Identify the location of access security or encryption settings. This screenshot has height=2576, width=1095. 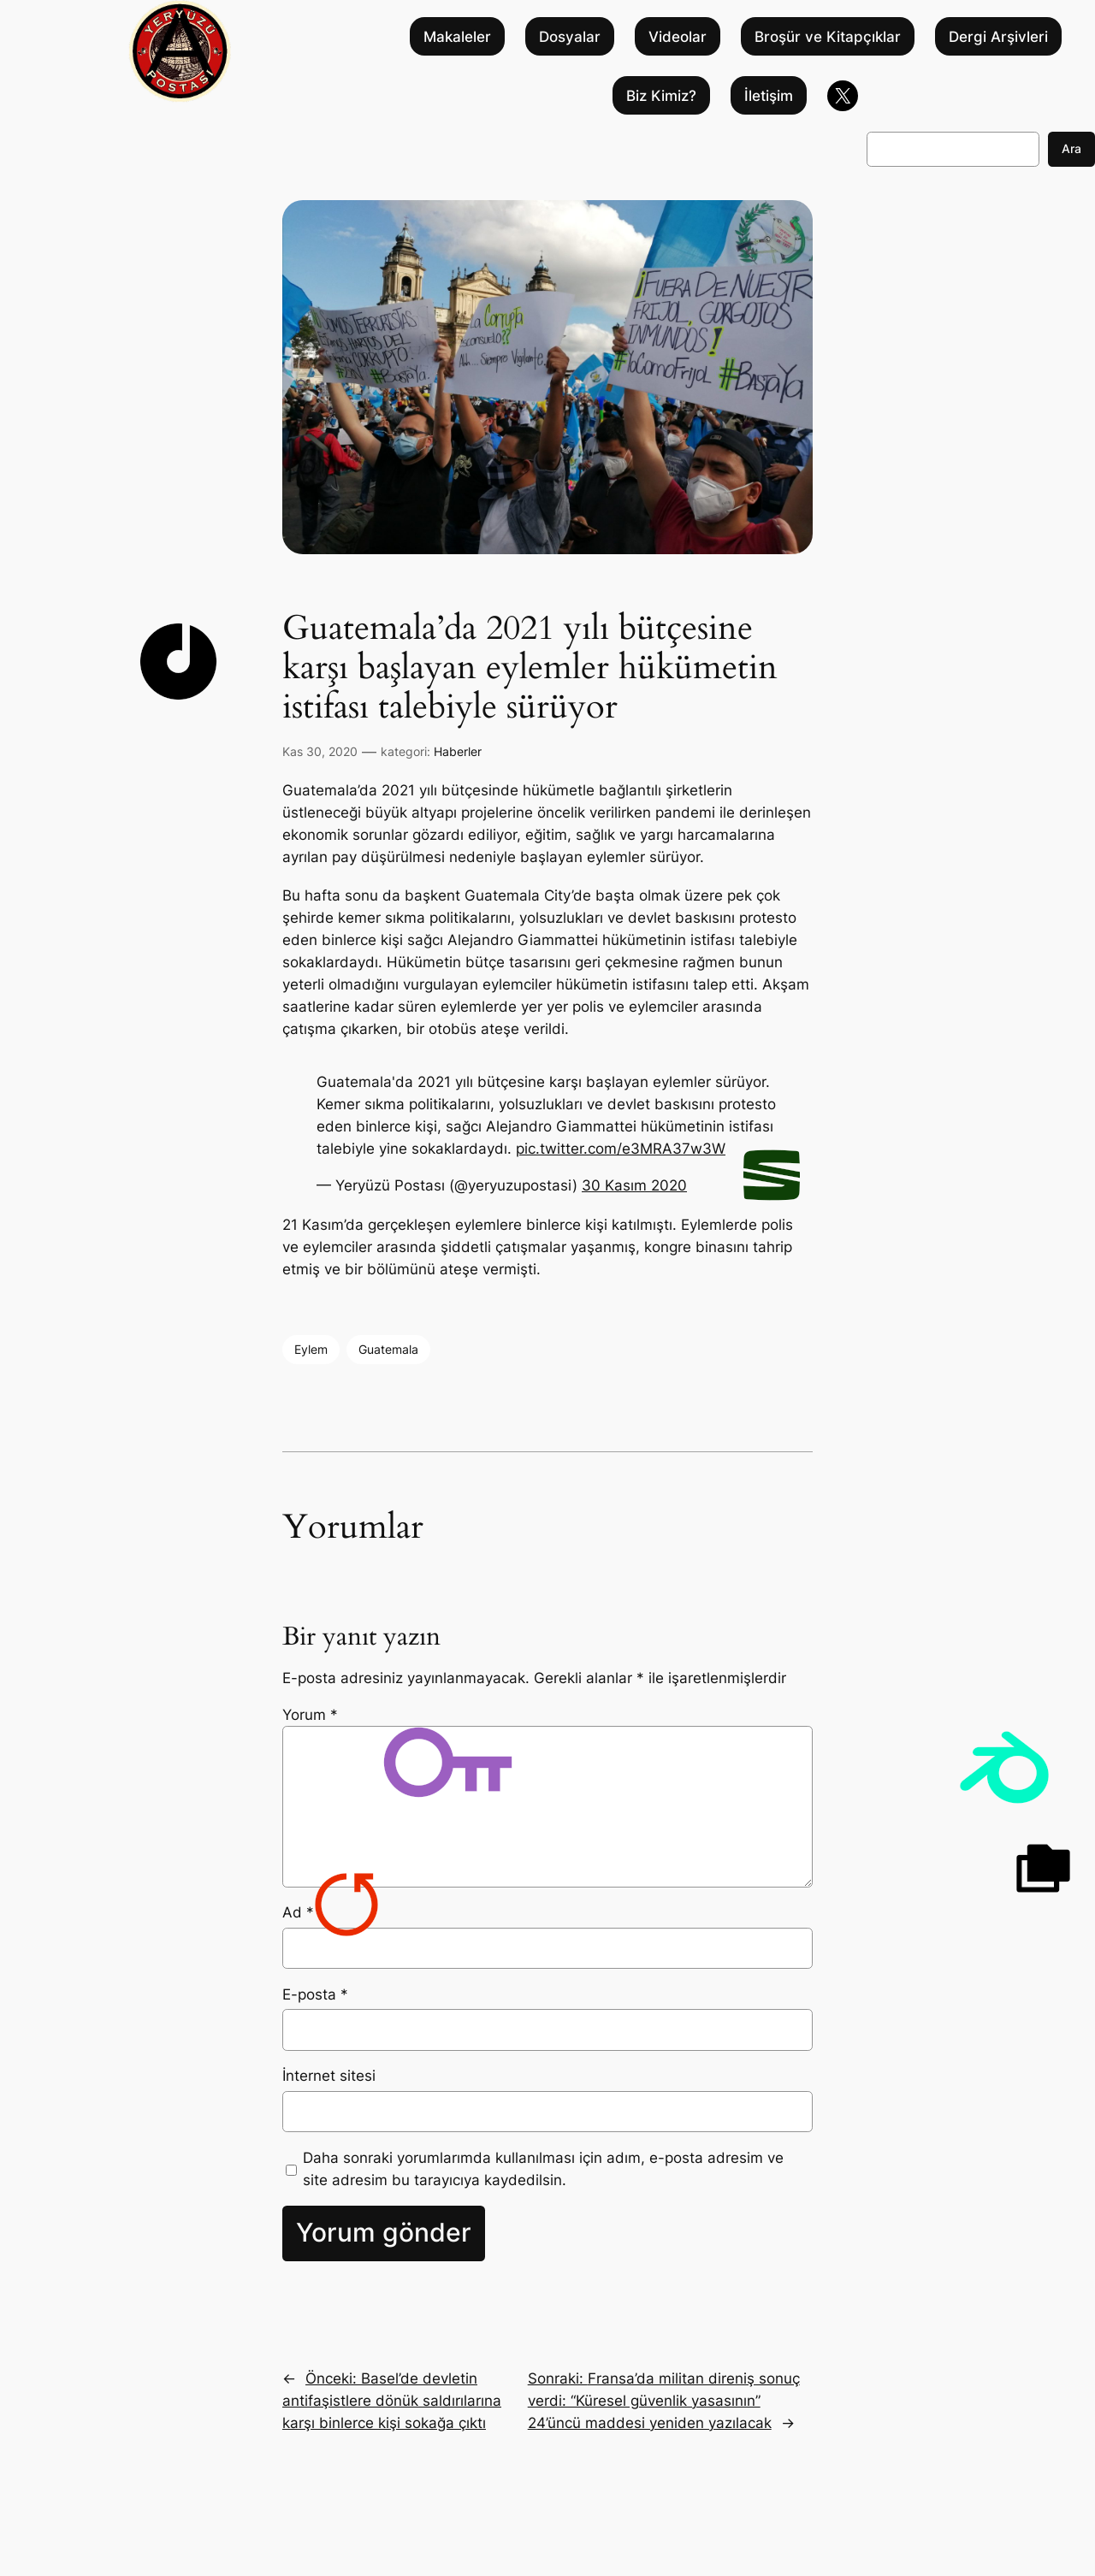
(447, 1762).